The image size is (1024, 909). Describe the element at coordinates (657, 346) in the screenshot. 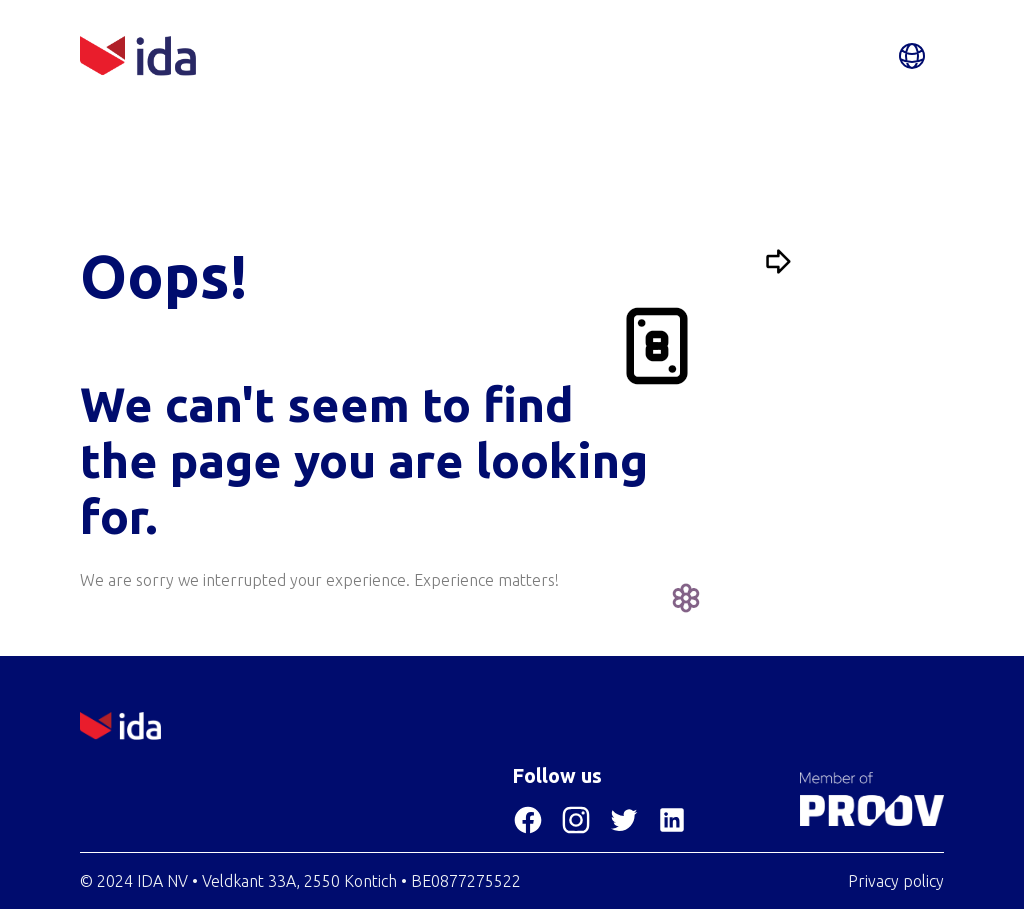

I see `playing card with number 8` at that location.